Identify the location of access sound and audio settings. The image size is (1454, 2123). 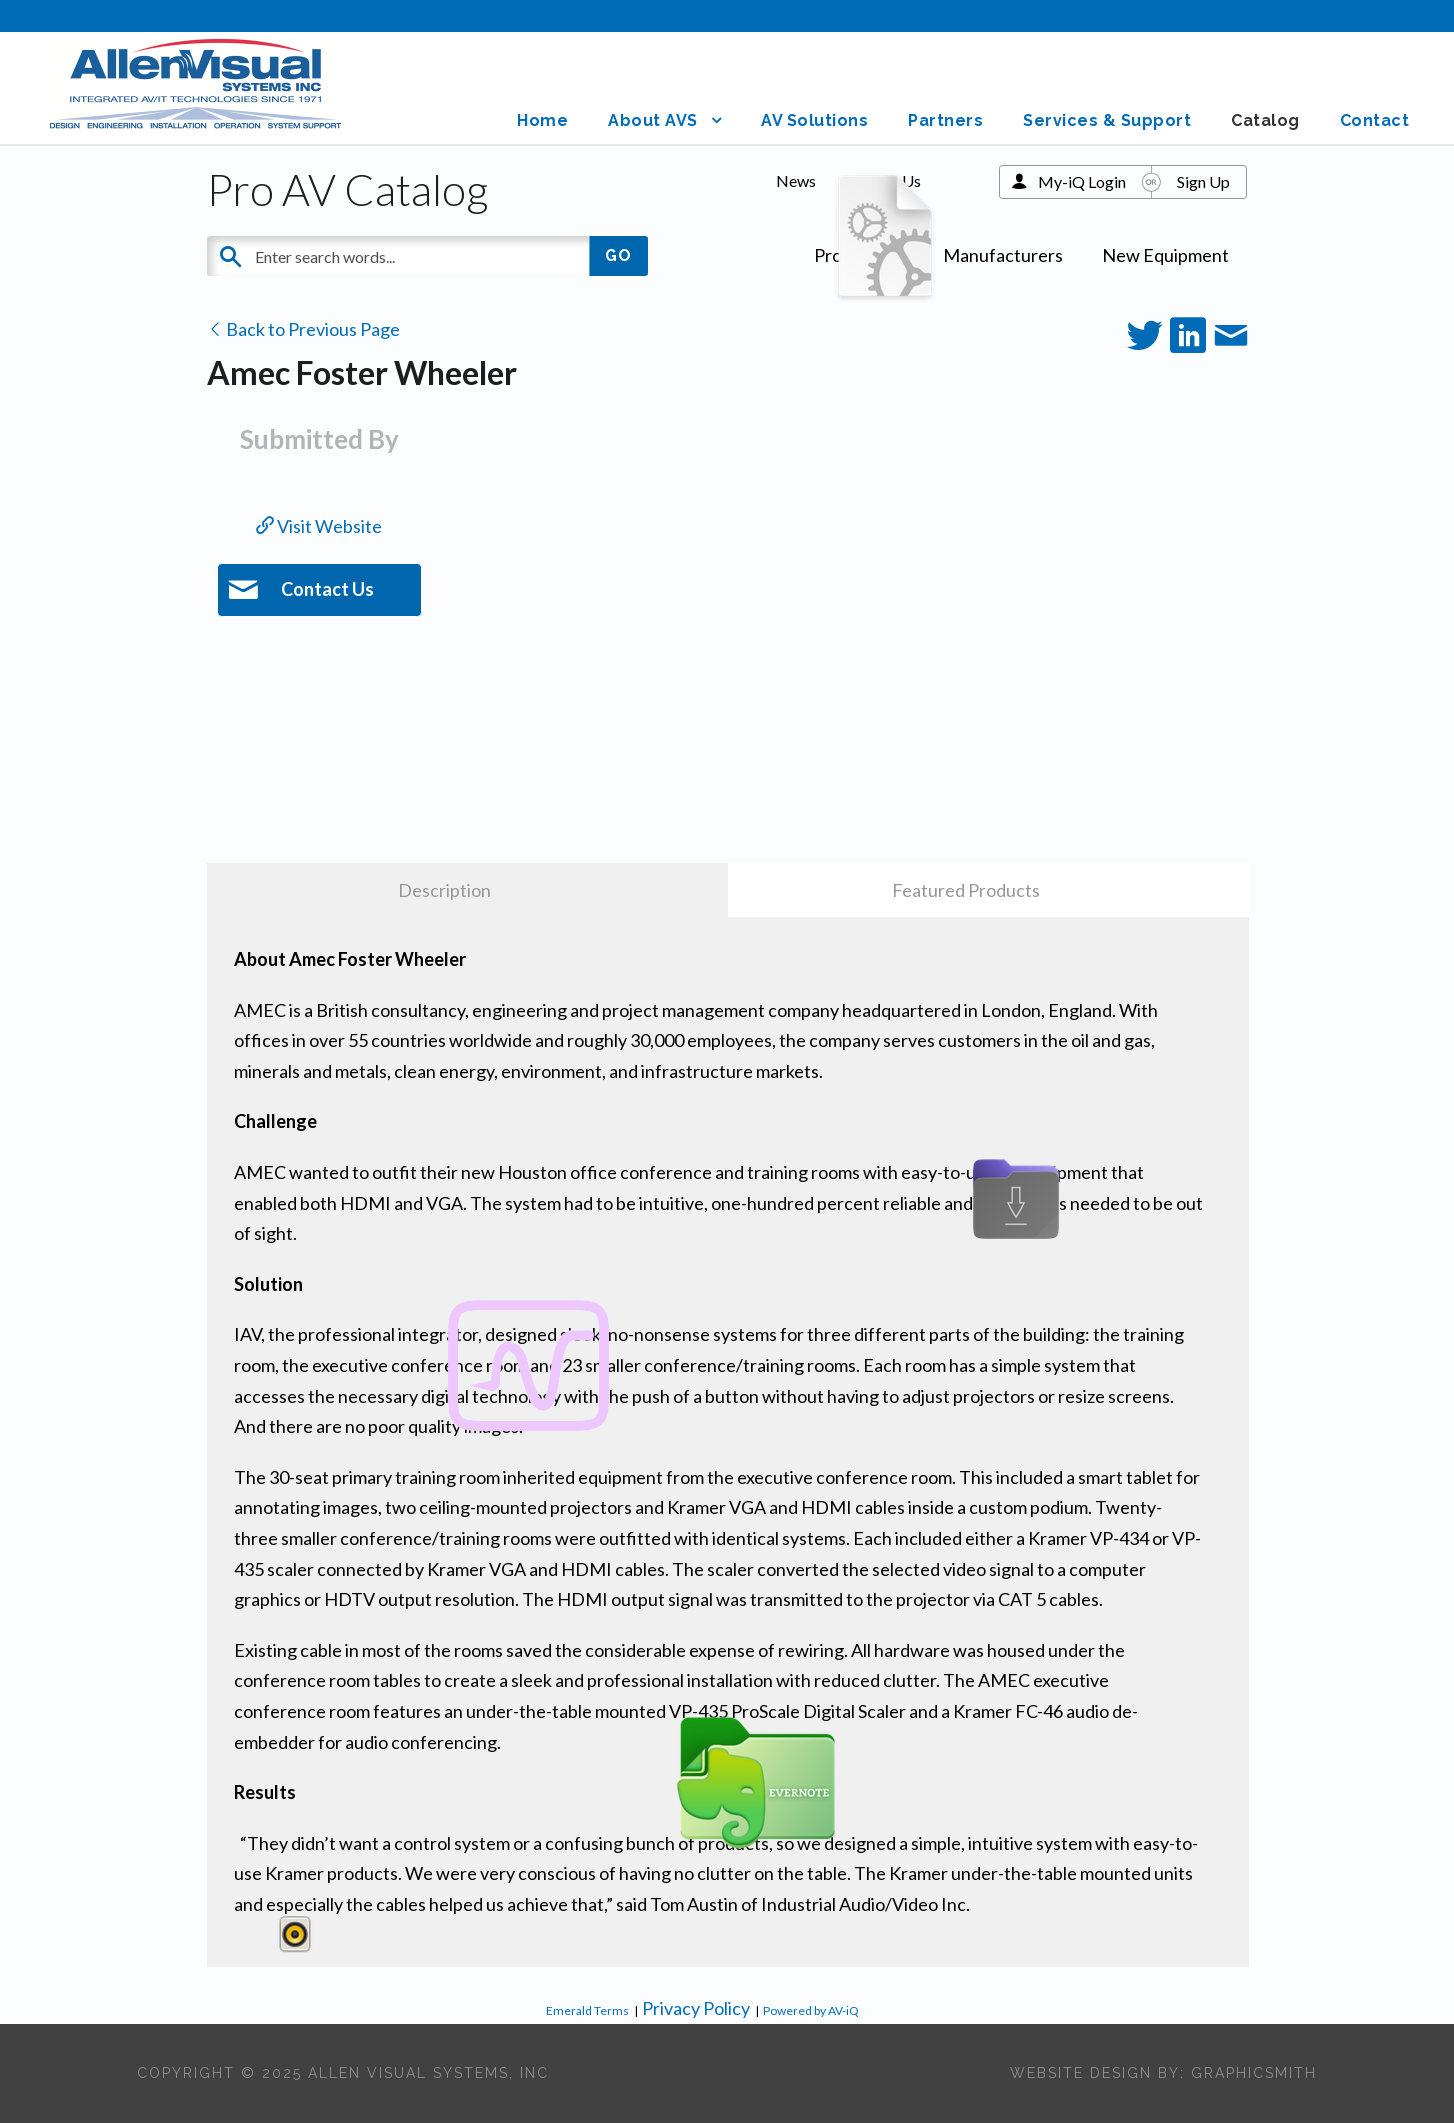
(295, 1934).